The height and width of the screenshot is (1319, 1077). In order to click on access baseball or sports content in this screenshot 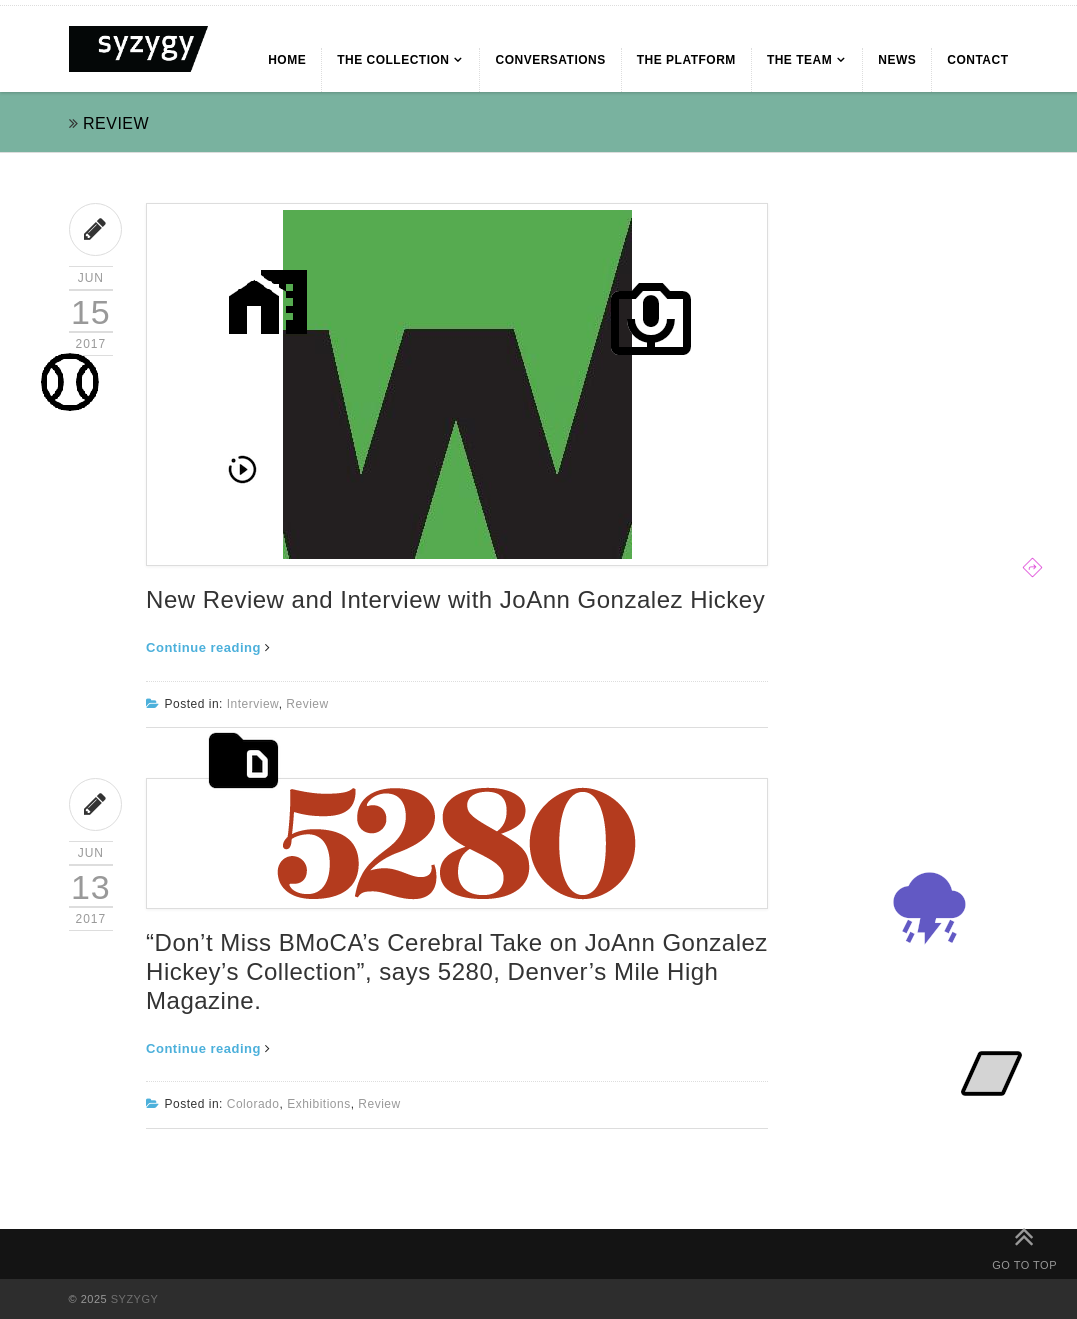, I will do `click(70, 382)`.